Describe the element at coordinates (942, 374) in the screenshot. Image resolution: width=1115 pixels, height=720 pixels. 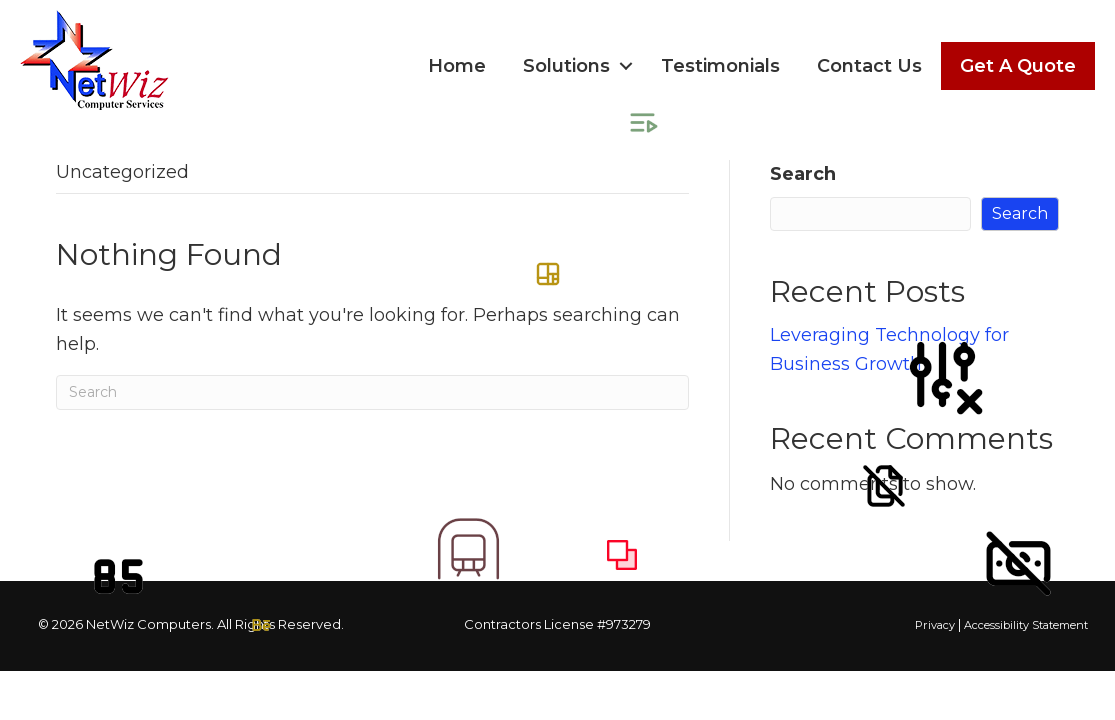
I see `clear all filter settings` at that location.